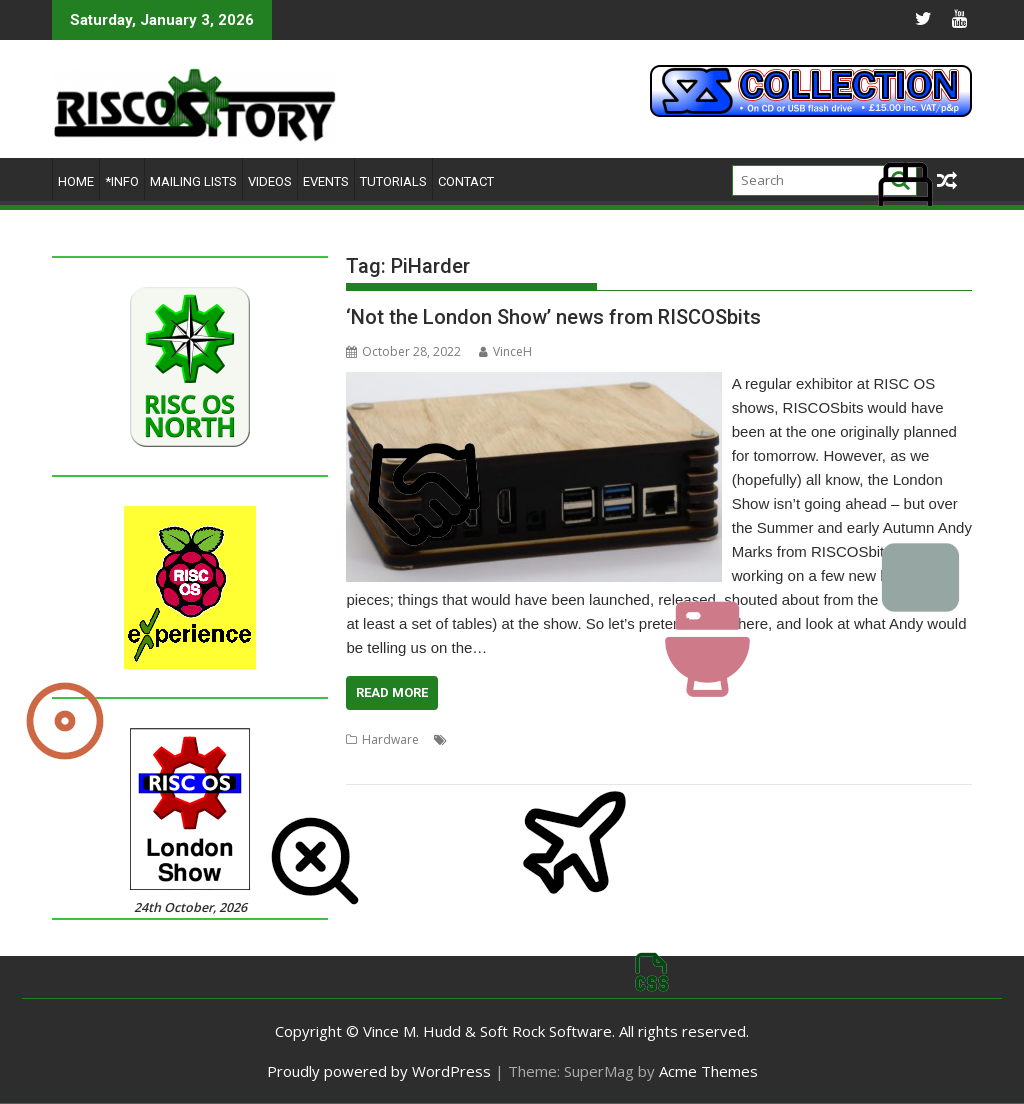 This screenshot has height=1104, width=1024. Describe the element at coordinates (424, 494) in the screenshot. I see `indicates a partnership or collaboration feature` at that location.